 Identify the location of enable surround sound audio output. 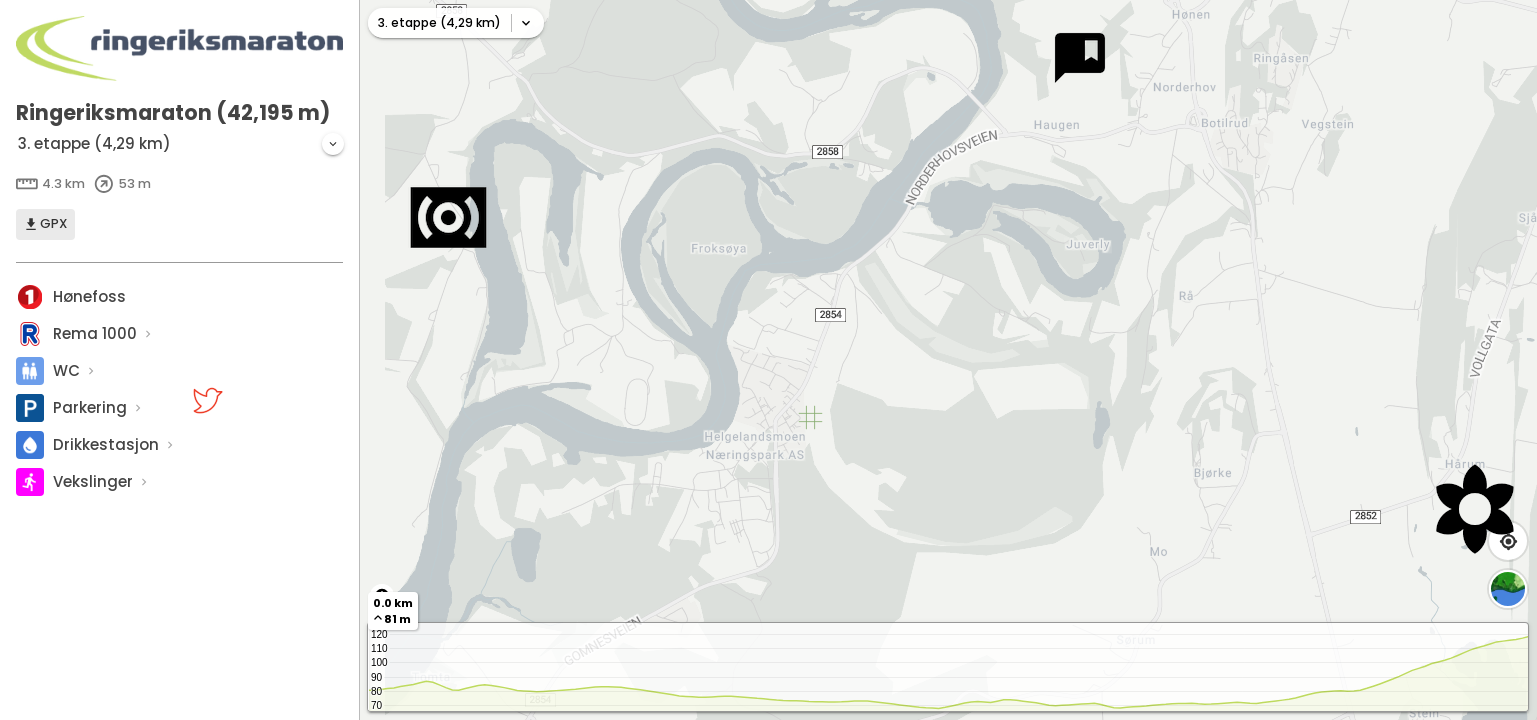
(448, 217).